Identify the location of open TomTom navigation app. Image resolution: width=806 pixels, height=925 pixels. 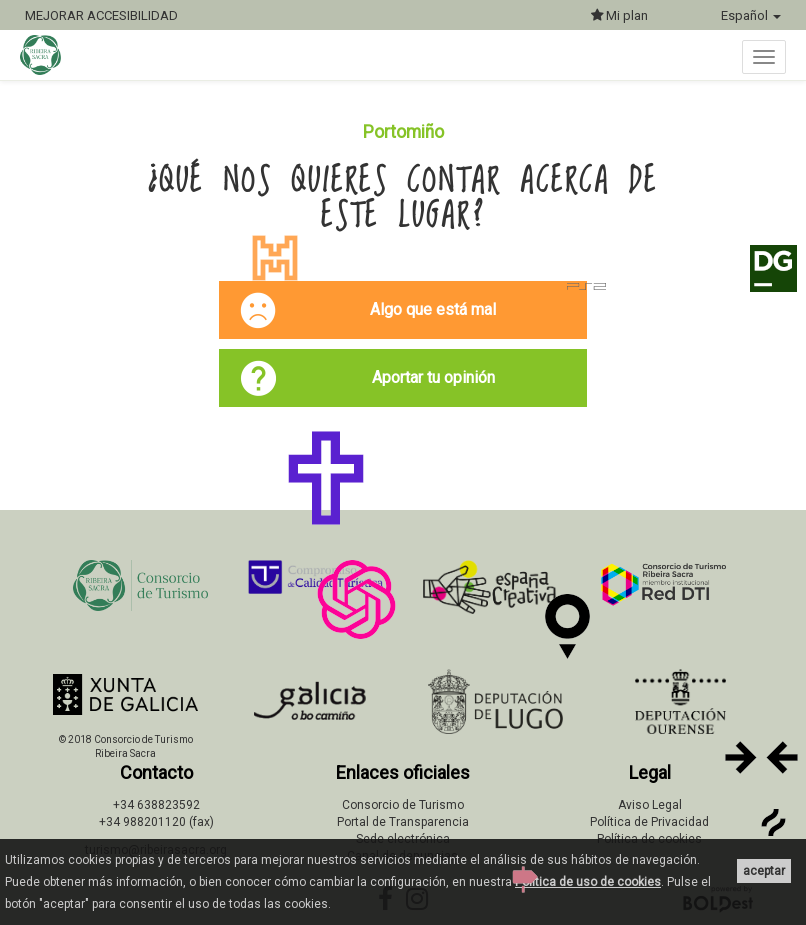
(567, 626).